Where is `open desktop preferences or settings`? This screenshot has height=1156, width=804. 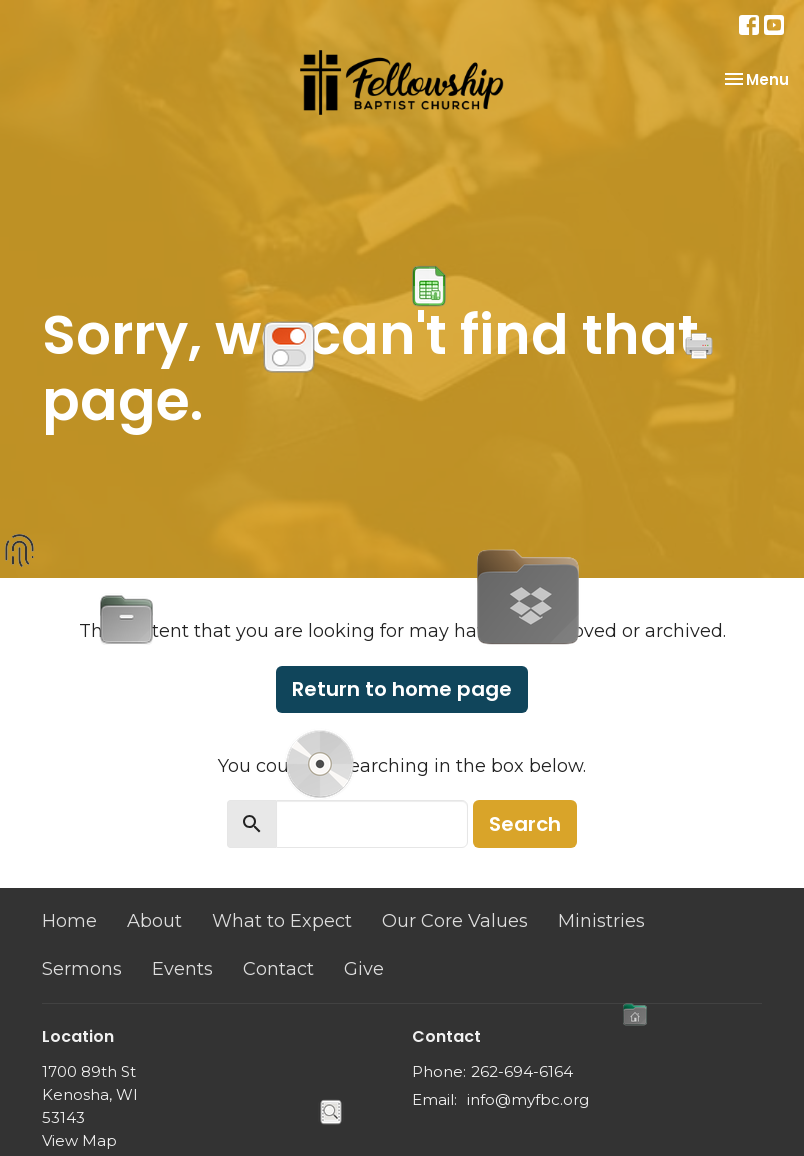 open desktop preferences or settings is located at coordinates (289, 347).